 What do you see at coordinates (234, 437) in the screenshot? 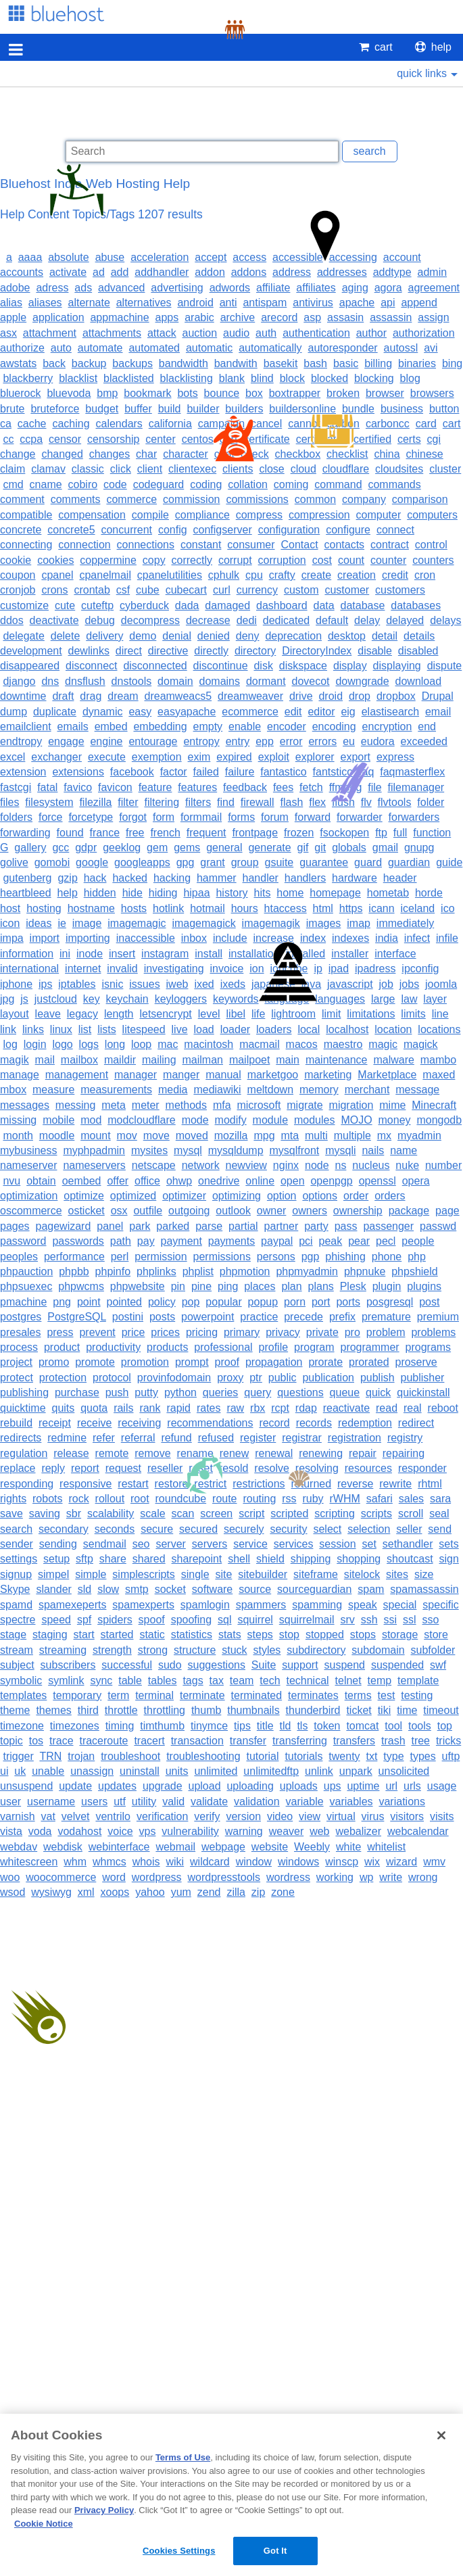
I see `icon representing a tentacle creature or monster in a game` at bounding box center [234, 437].